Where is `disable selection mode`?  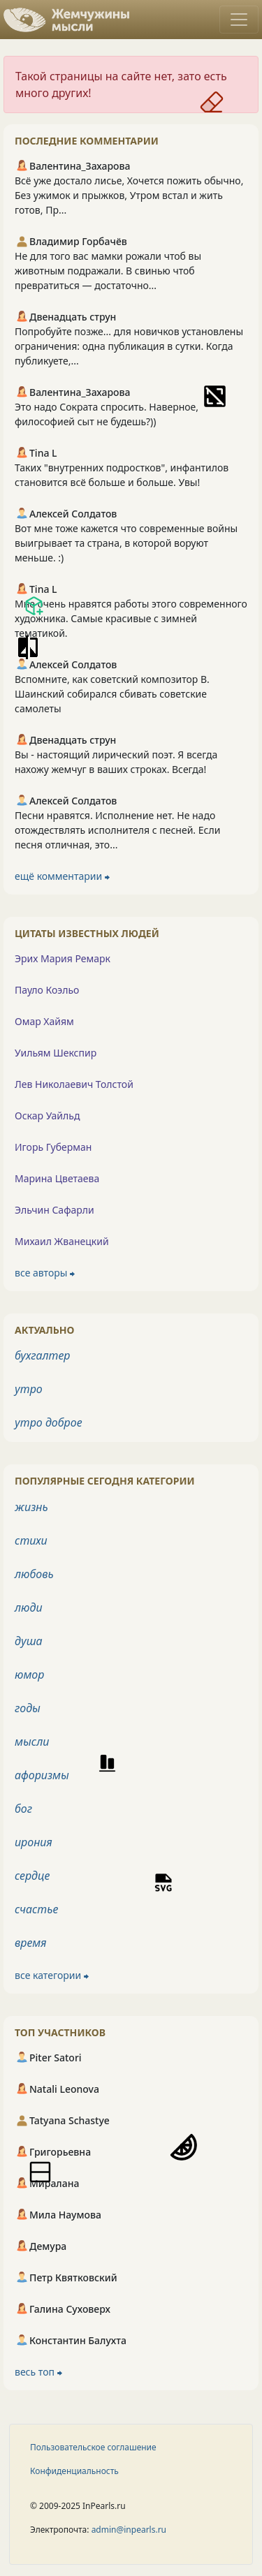
disable selection mode is located at coordinates (214, 396).